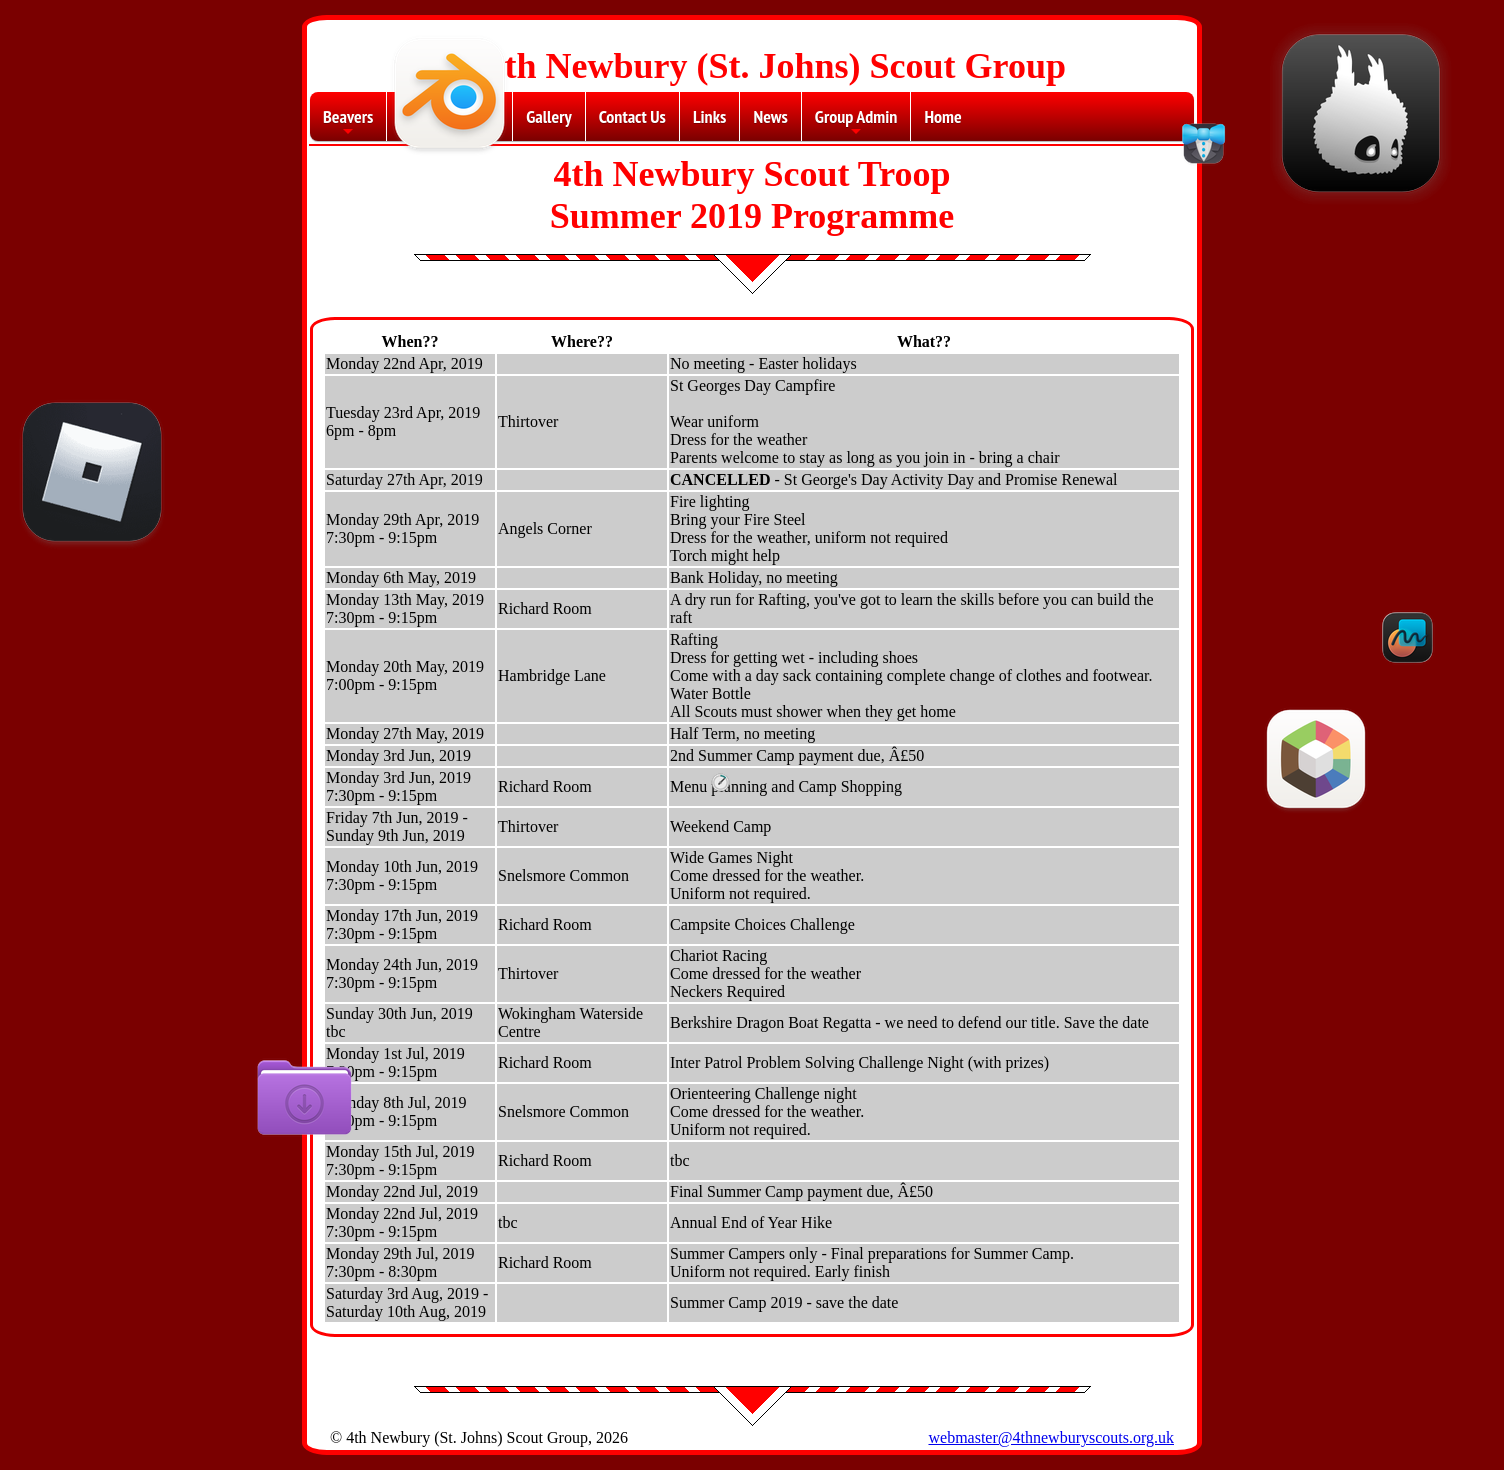 The image size is (1504, 1470). What do you see at coordinates (720, 782) in the screenshot?
I see `launch sysprof system profiler` at bounding box center [720, 782].